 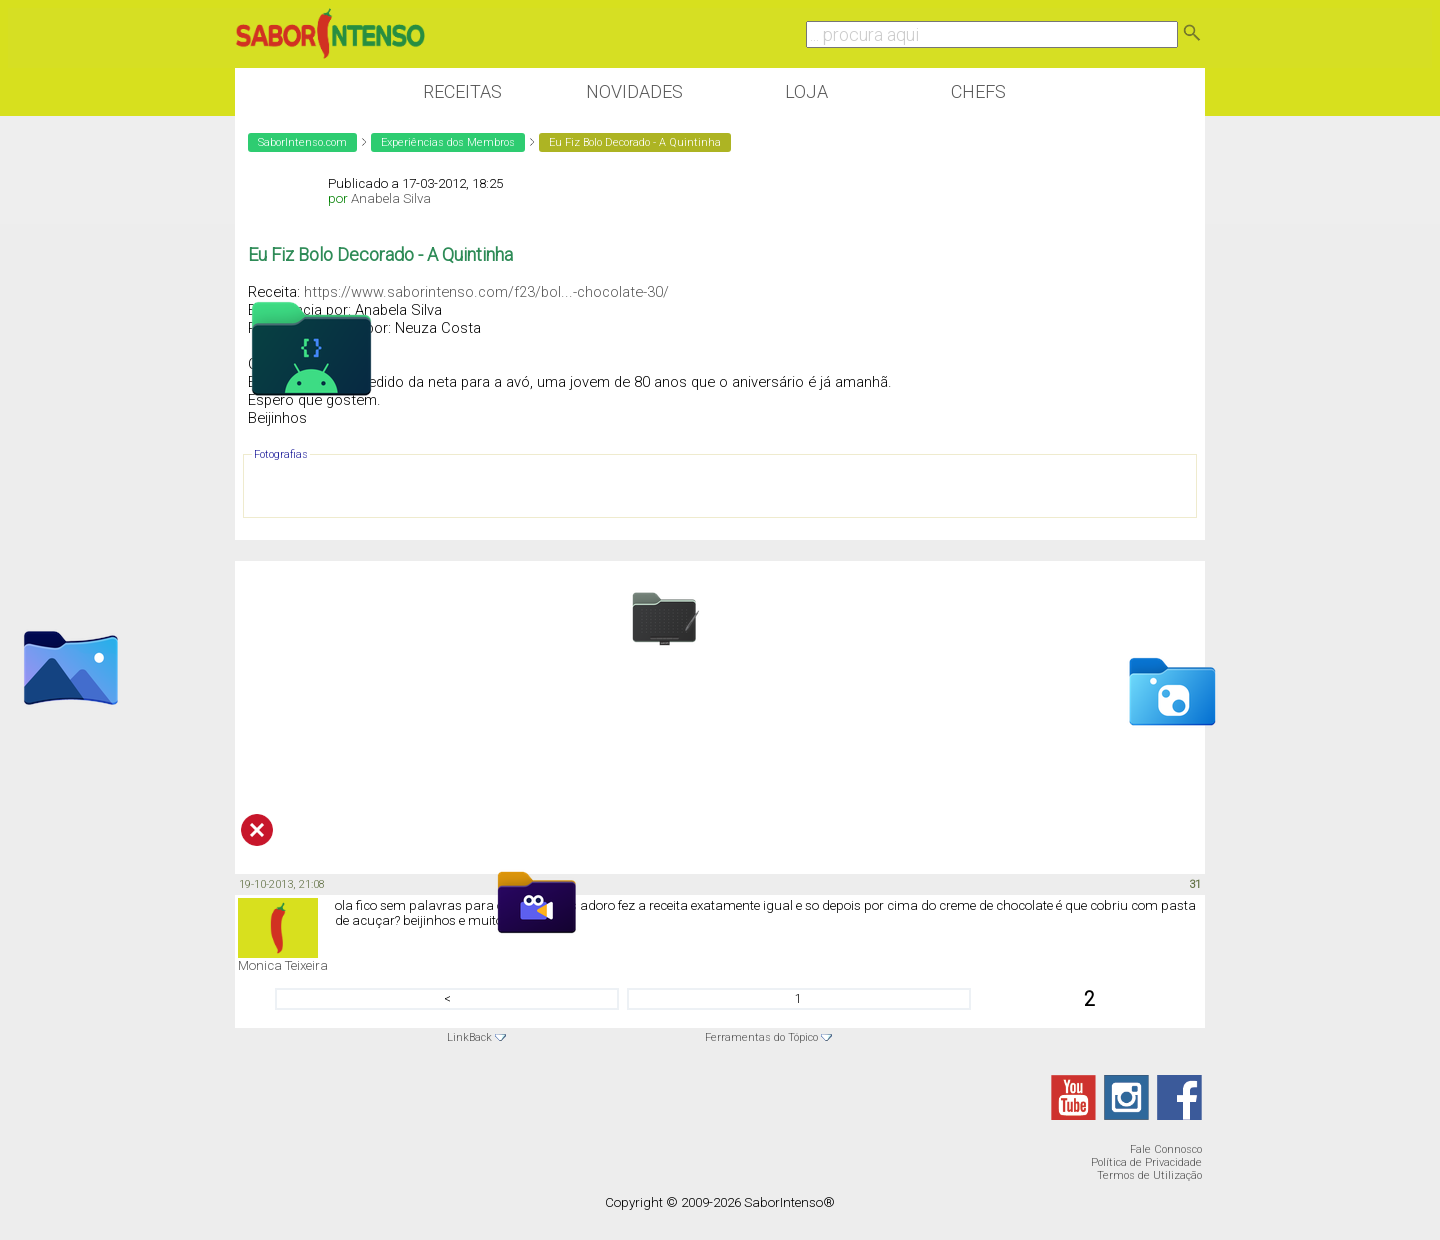 I want to click on open wacom tablet files and drivers, so click(x=664, y=619).